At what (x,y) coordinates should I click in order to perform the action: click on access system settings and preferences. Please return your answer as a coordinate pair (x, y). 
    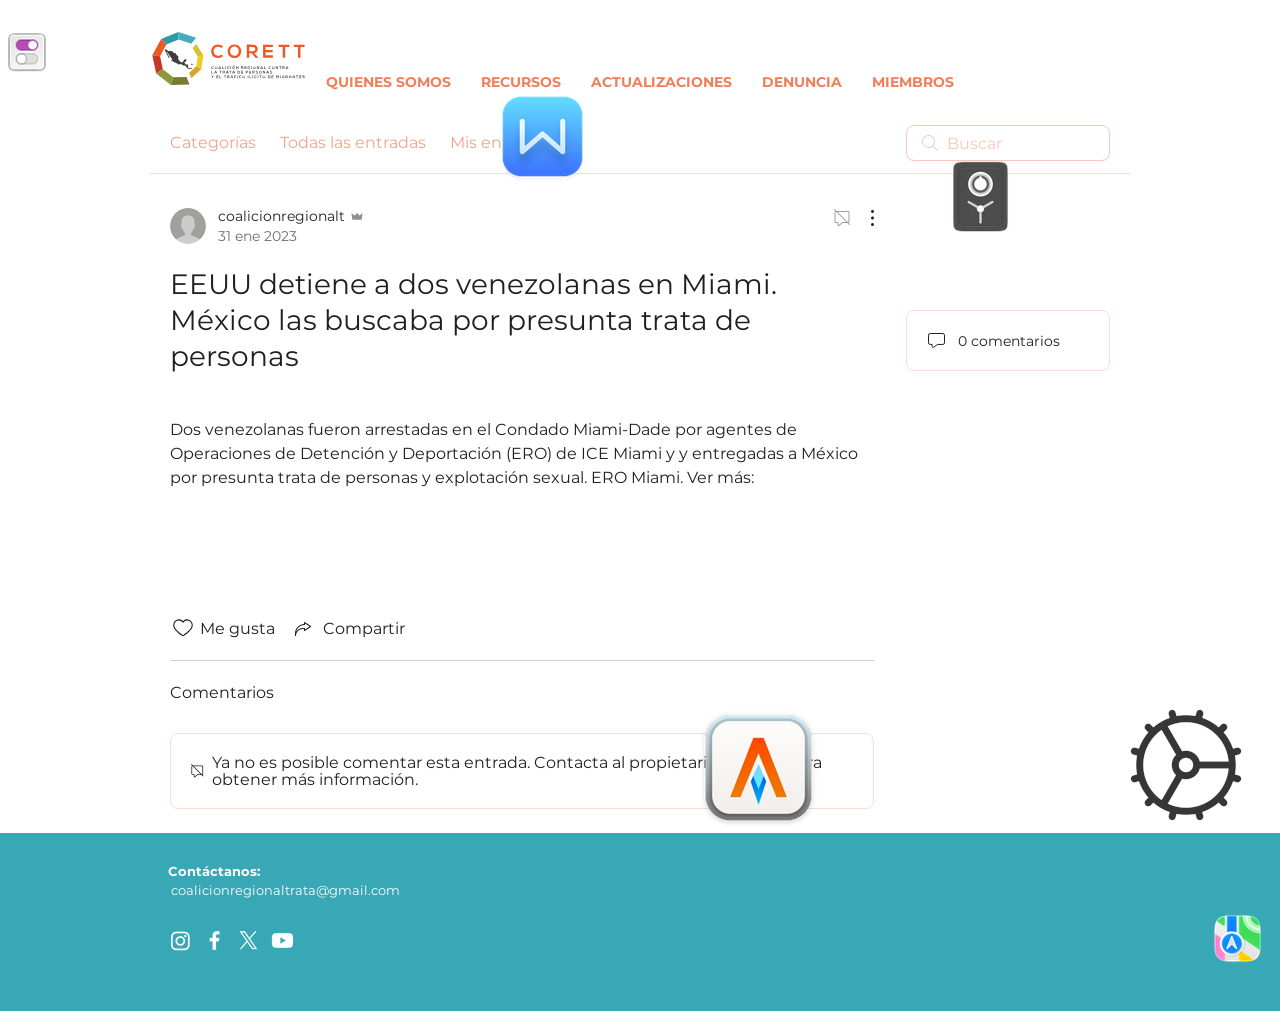
    Looking at the image, I should click on (1186, 765).